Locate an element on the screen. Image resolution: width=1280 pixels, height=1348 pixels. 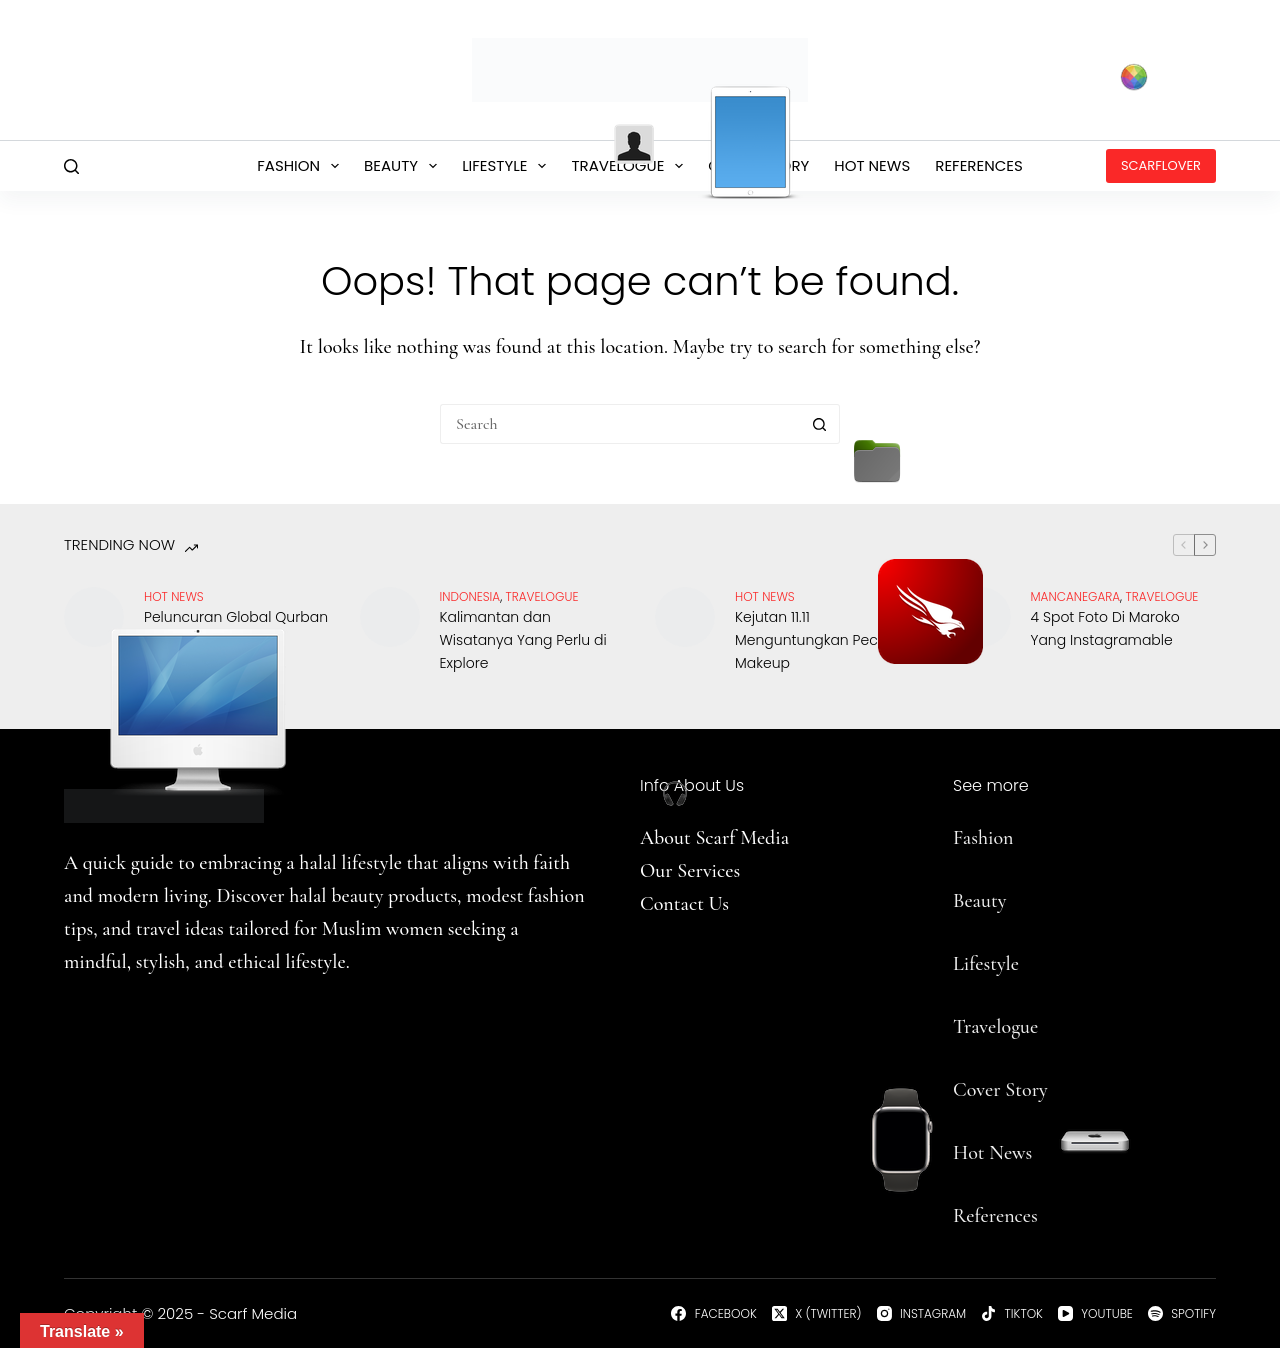
access color and theme preferences is located at coordinates (1134, 77).